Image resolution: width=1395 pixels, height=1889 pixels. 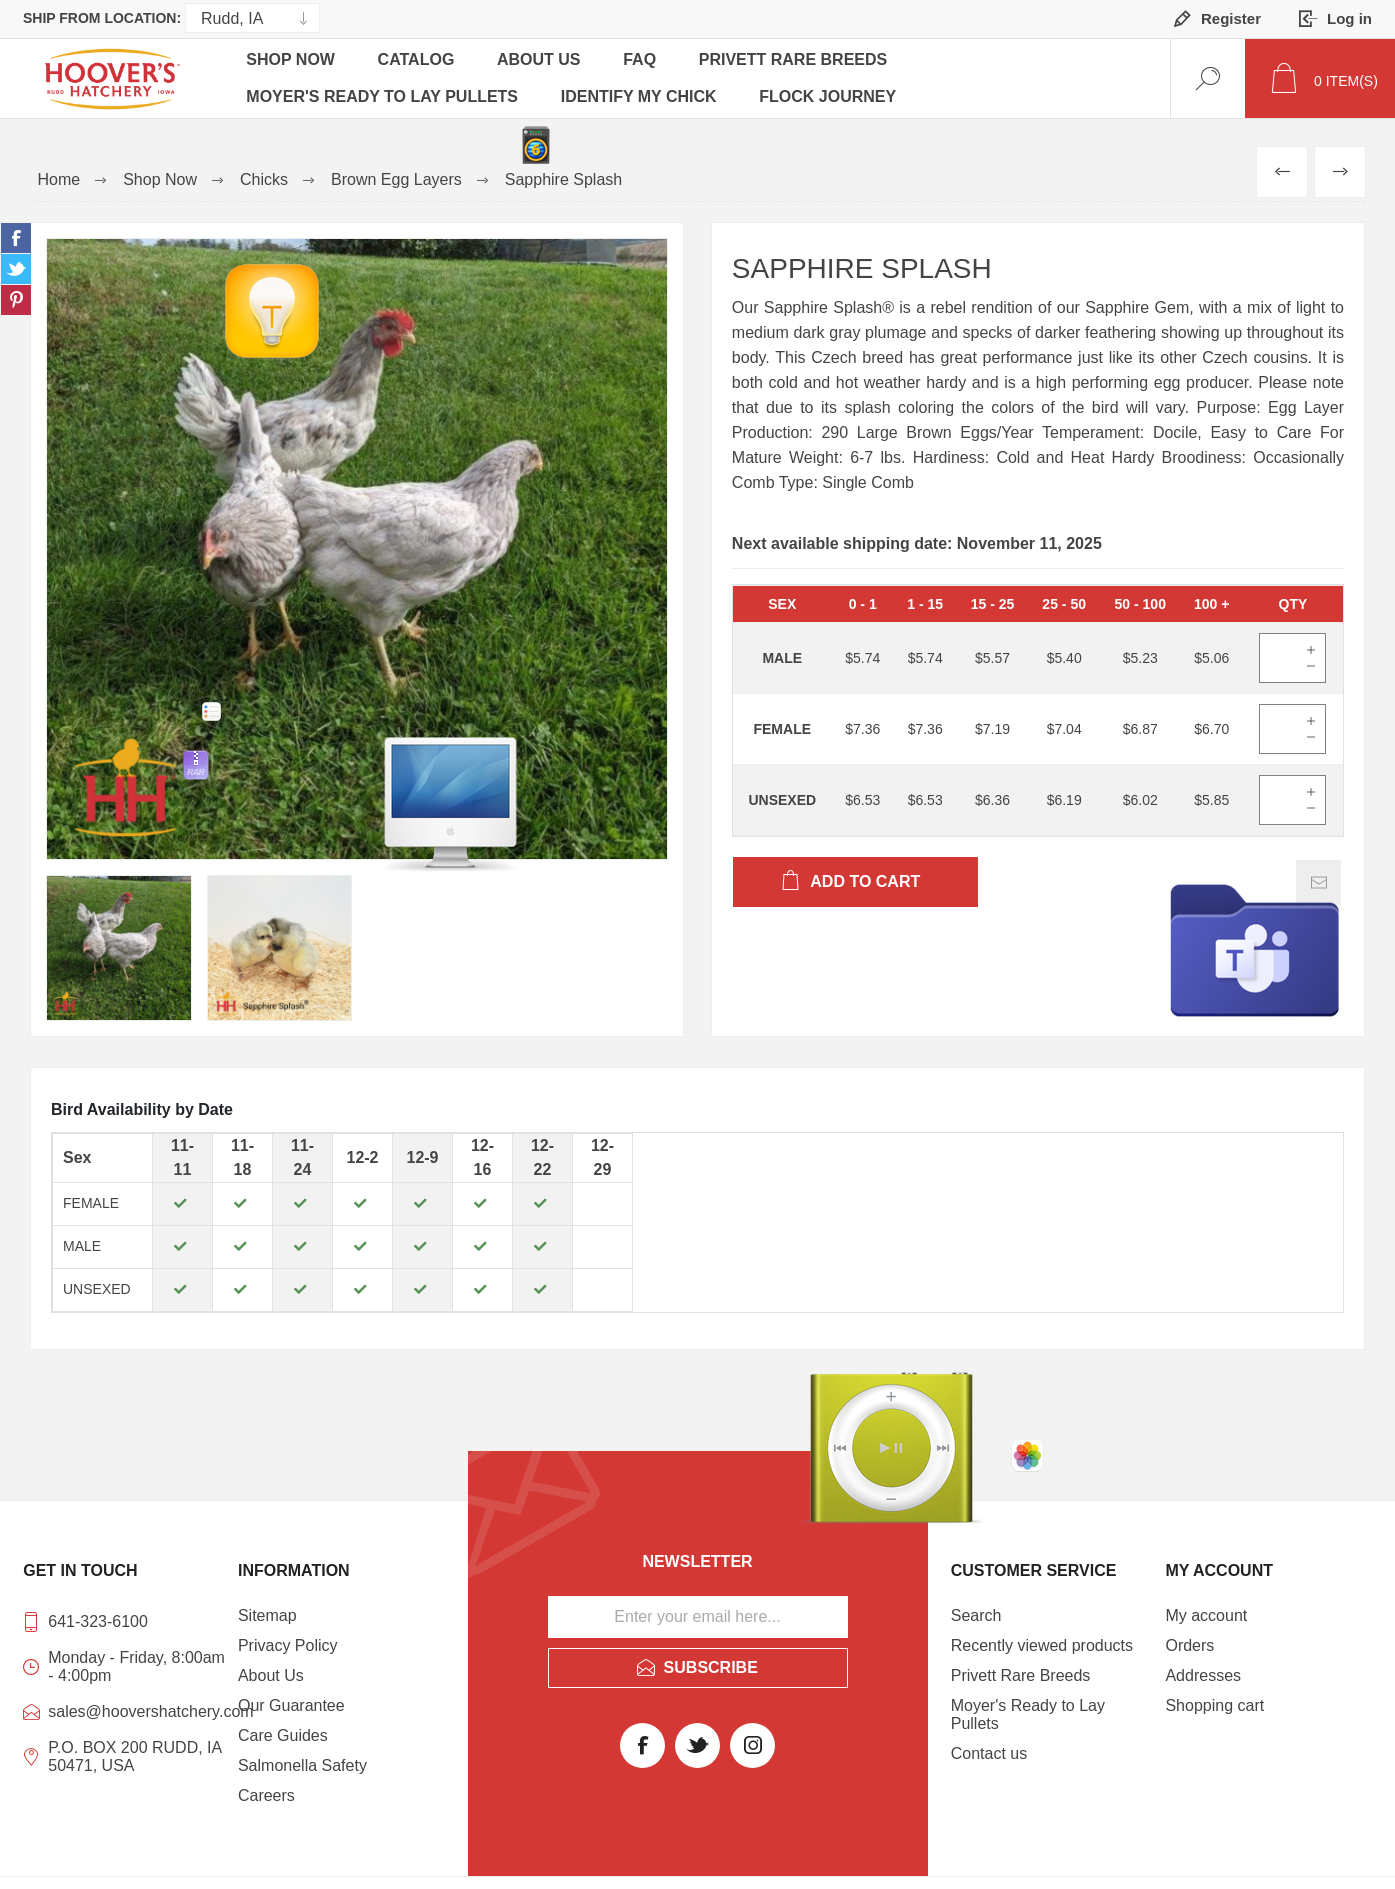 I want to click on a compressed RAR archive file, so click(x=196, y=765).